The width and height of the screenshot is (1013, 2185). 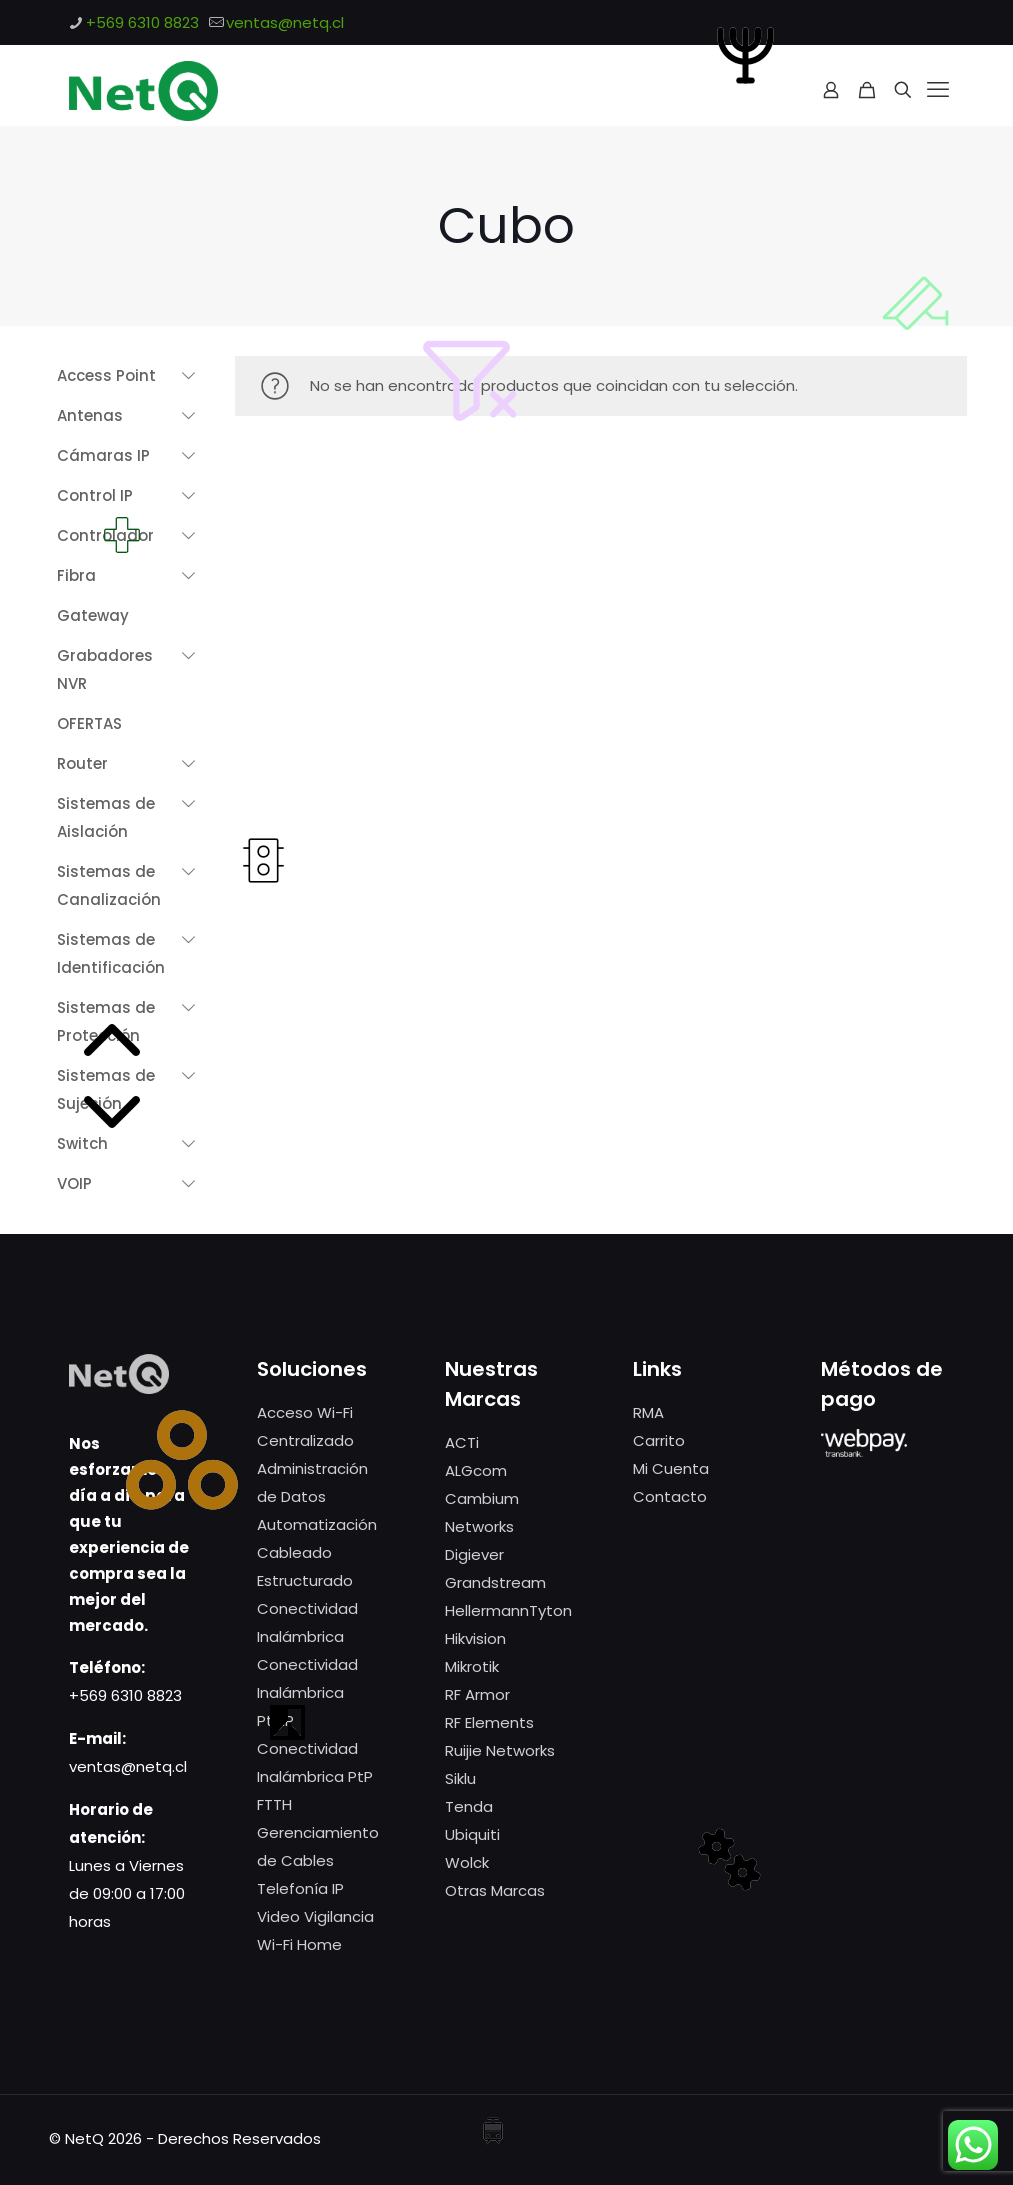 What do you see at coordinates (745, 55) in the screenshot?
I see `indicates Hanukkah-related content or events` at bounding box center [745, 55].